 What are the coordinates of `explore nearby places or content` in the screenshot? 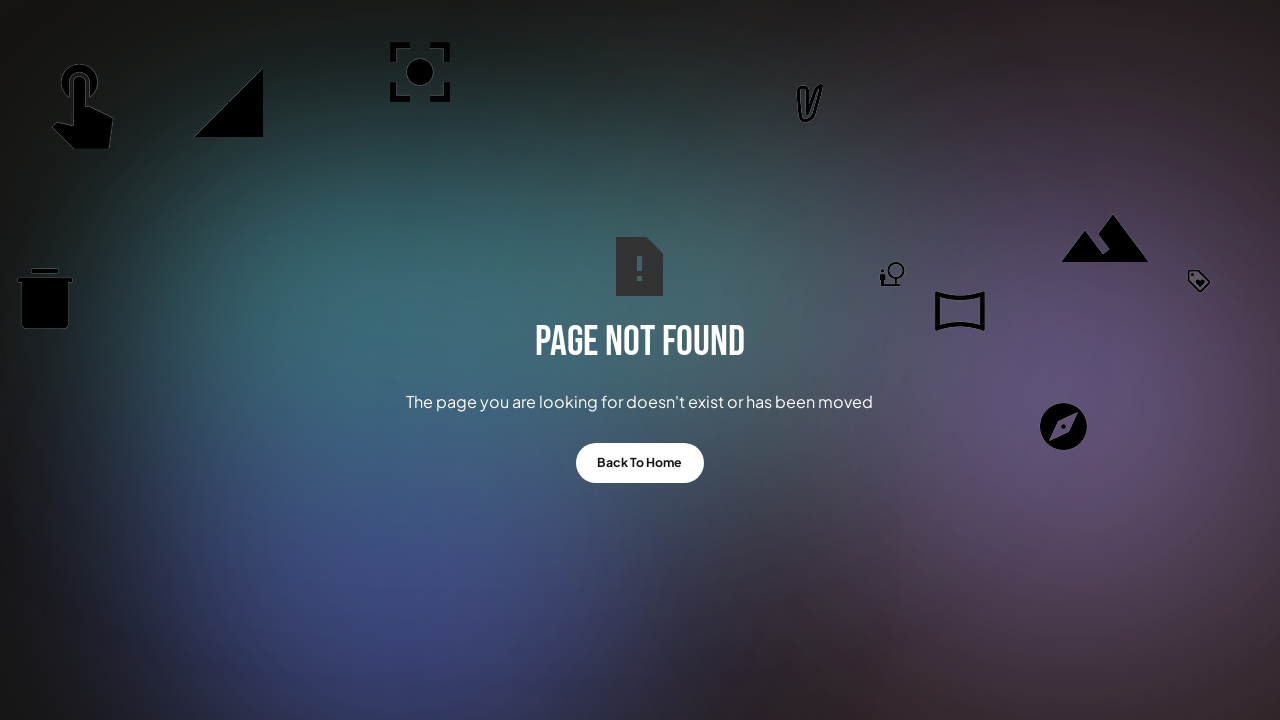 It's located at (1063, 426).